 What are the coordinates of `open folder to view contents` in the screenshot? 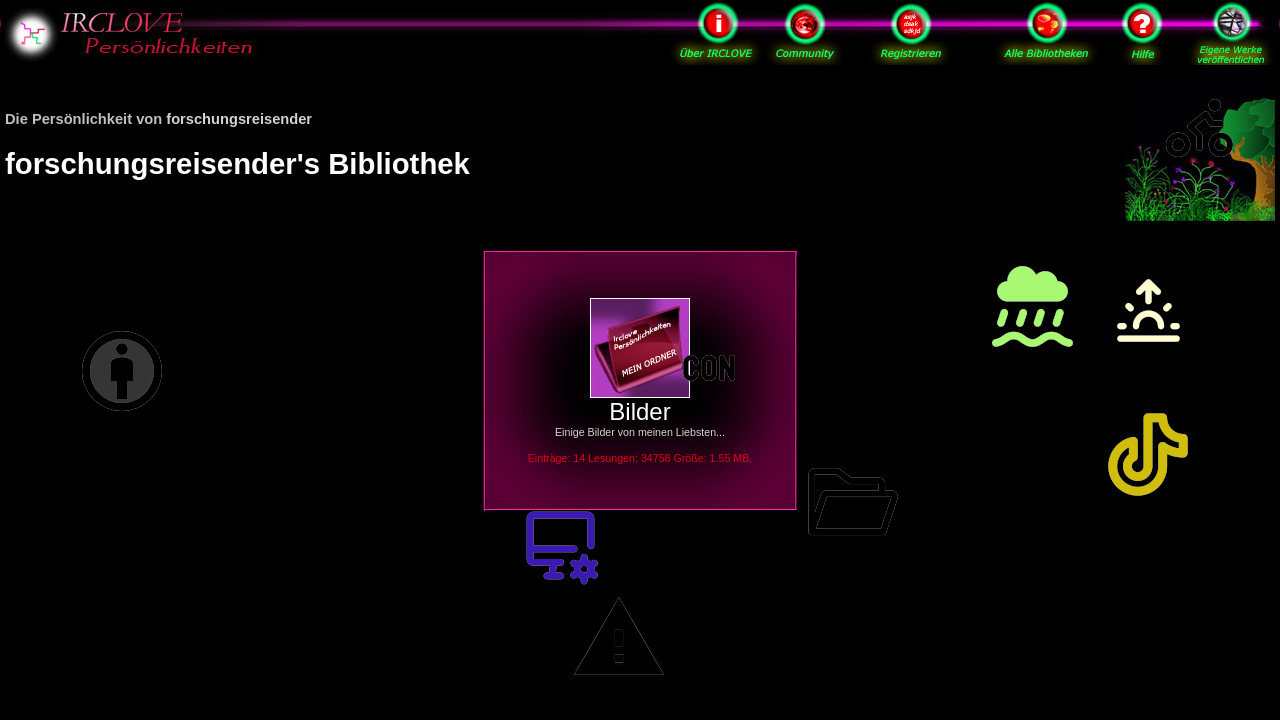 It's located at (850, 500).